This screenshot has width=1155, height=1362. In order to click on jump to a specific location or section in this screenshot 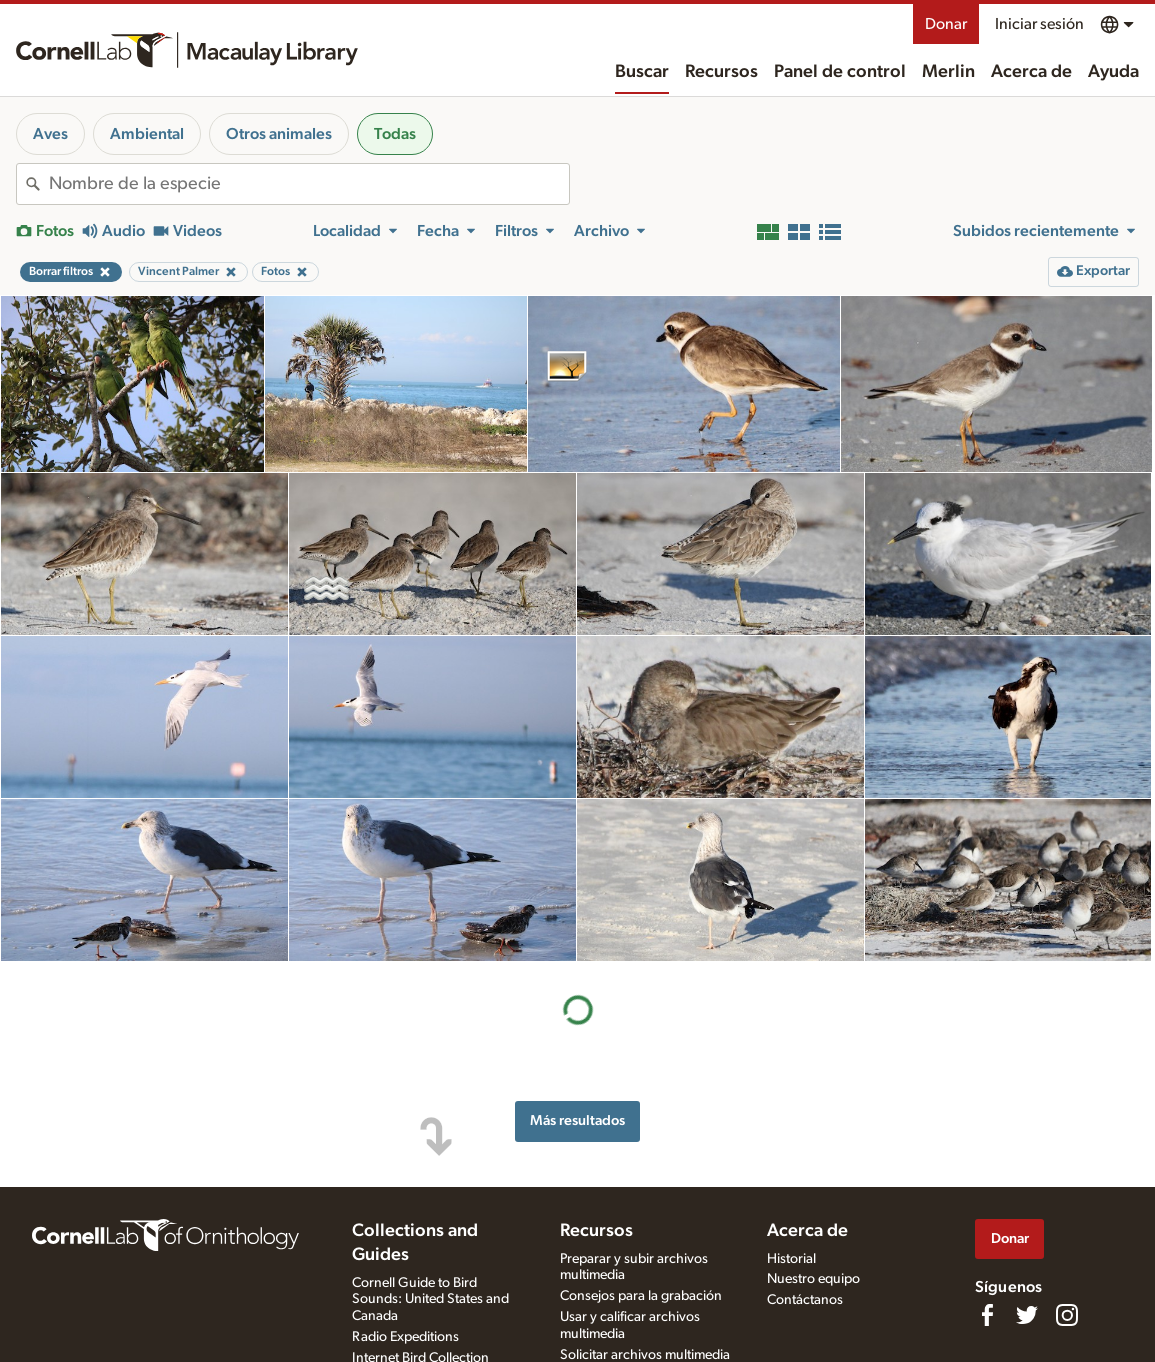, I will do `click(436, 1136)`.